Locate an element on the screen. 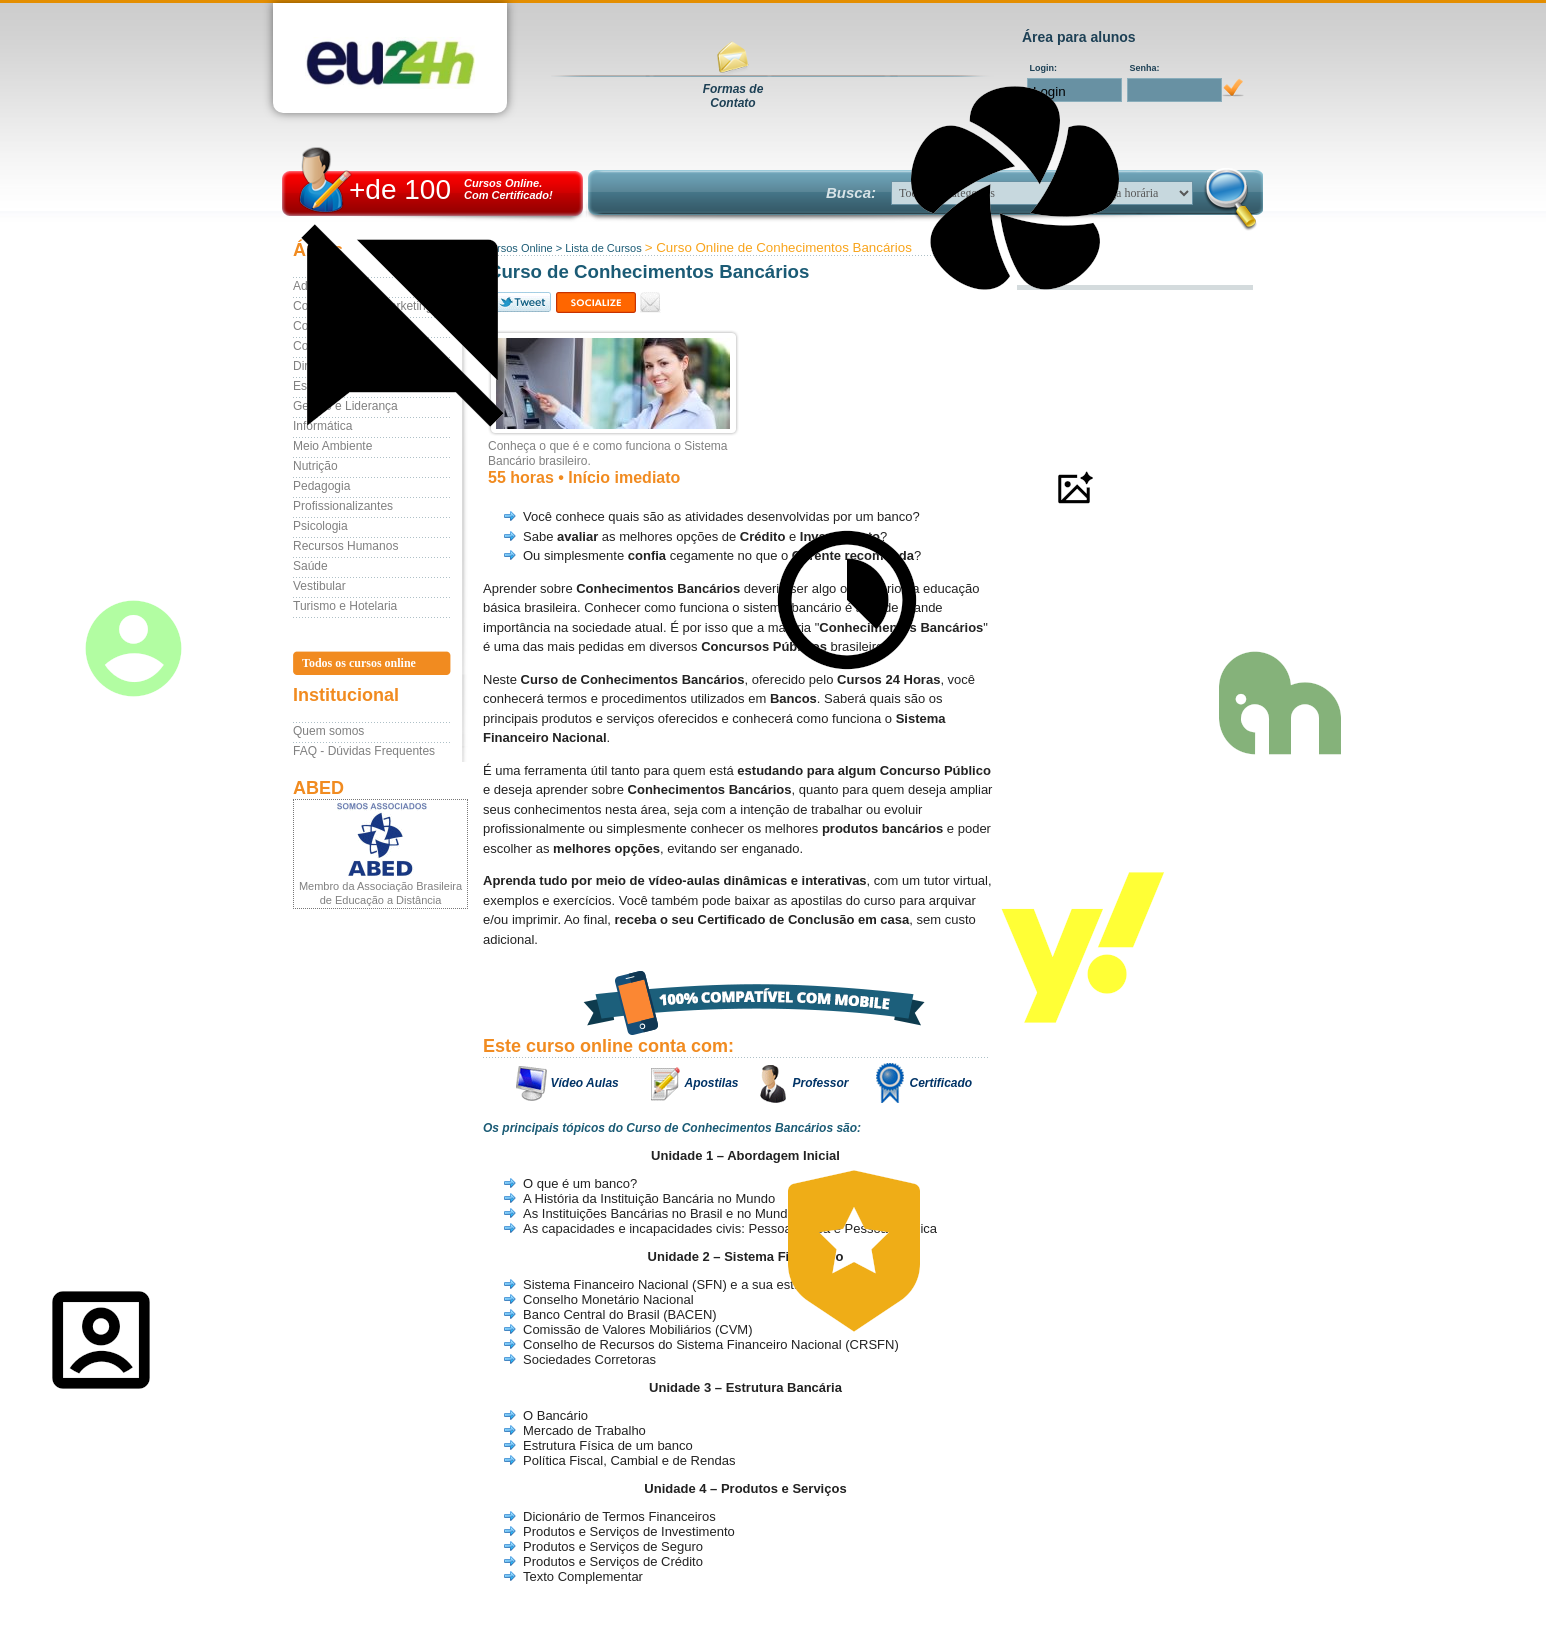  generate or enhance an image using AI is located at coordinates (1074, 489).